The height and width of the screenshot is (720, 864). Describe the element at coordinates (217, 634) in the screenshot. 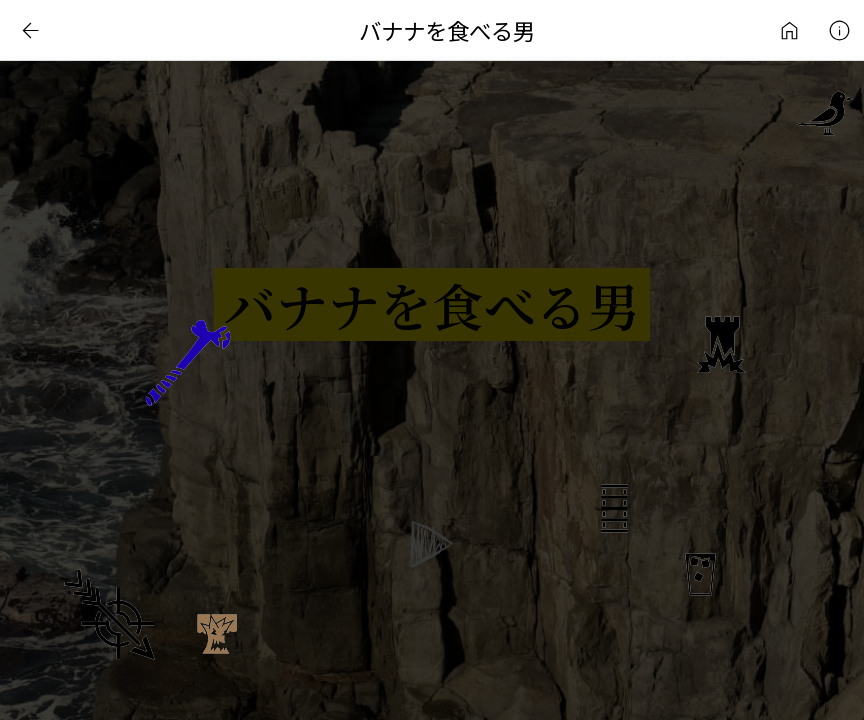

I see `indicates a cursed or haunted forest area` at that location.